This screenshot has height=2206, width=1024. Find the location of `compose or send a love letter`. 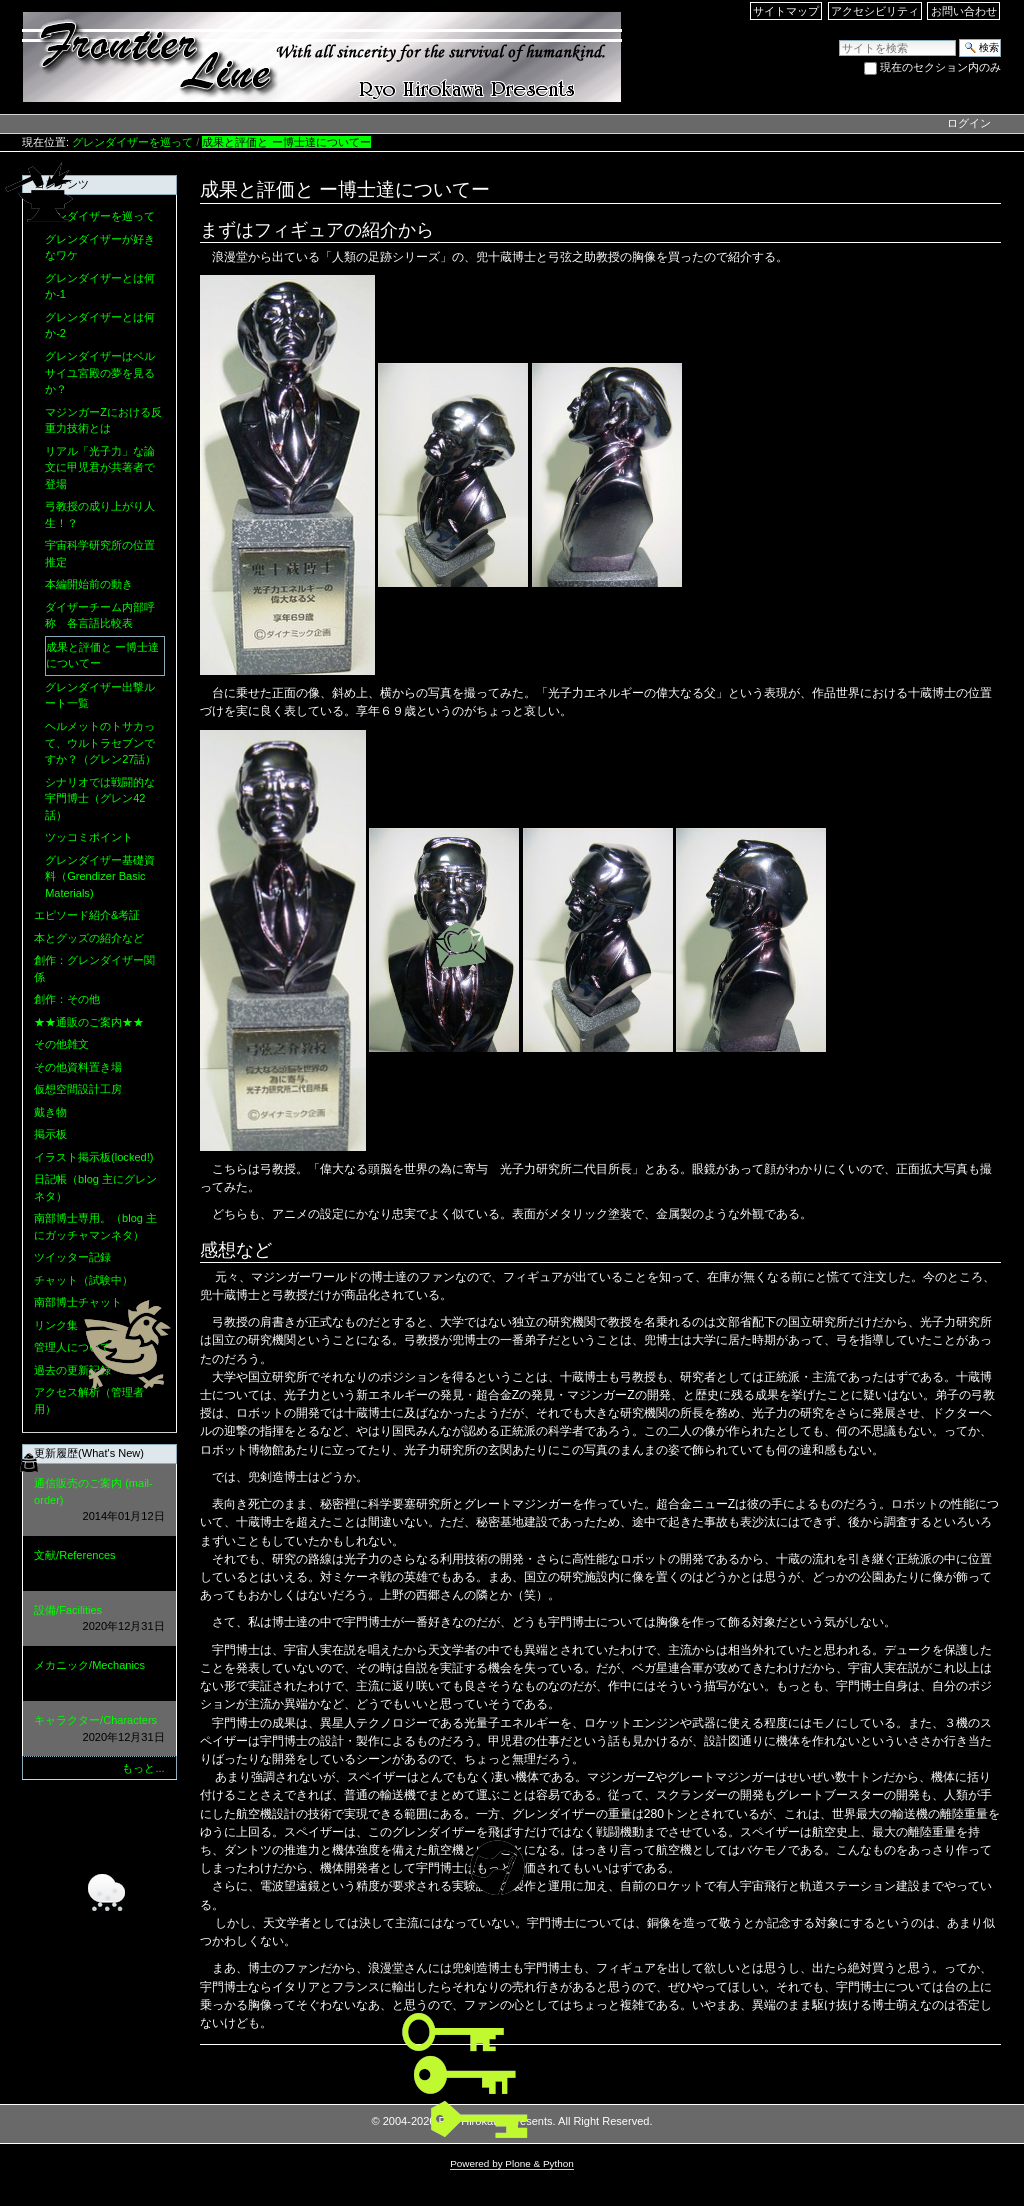

compose or send a love letter is located at coordinates (461, 945).